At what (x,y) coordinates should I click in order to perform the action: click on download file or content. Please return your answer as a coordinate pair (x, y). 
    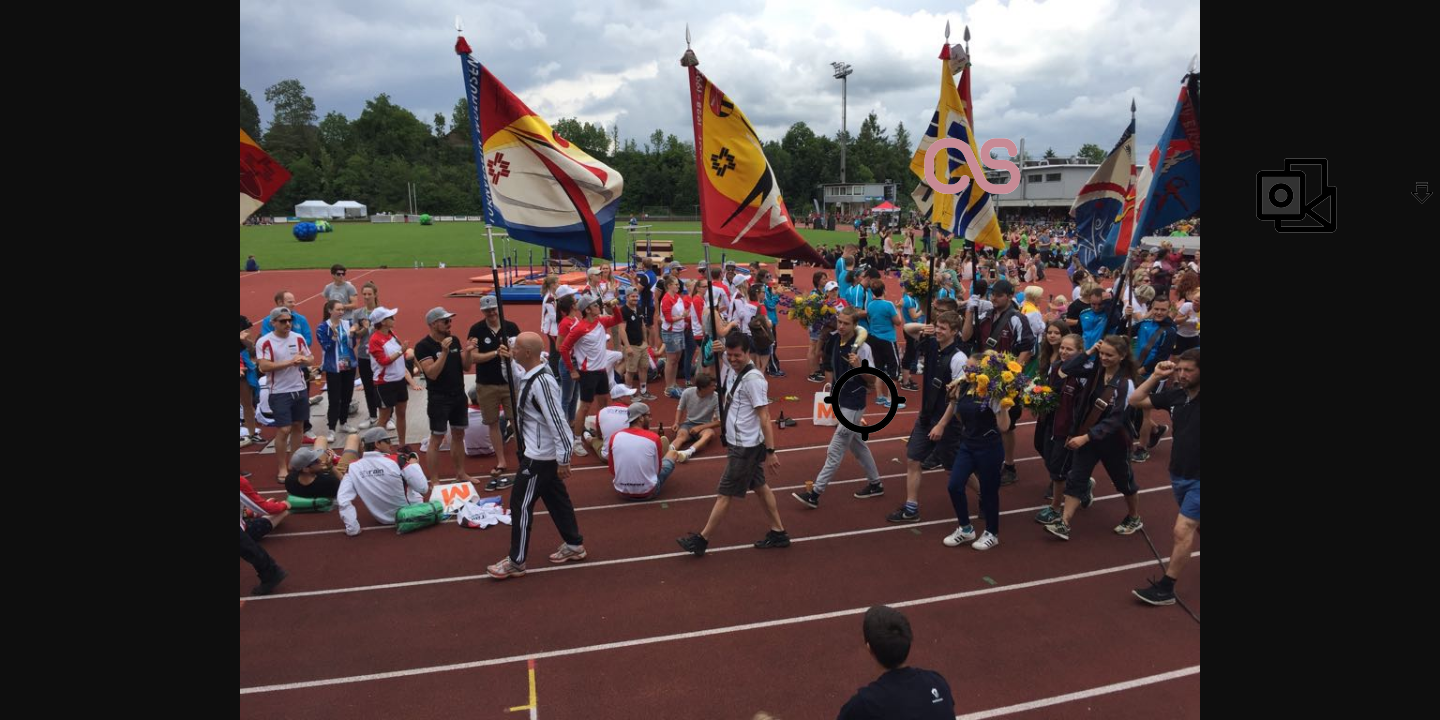
    Looking at the image, I should click on (1422, 192).